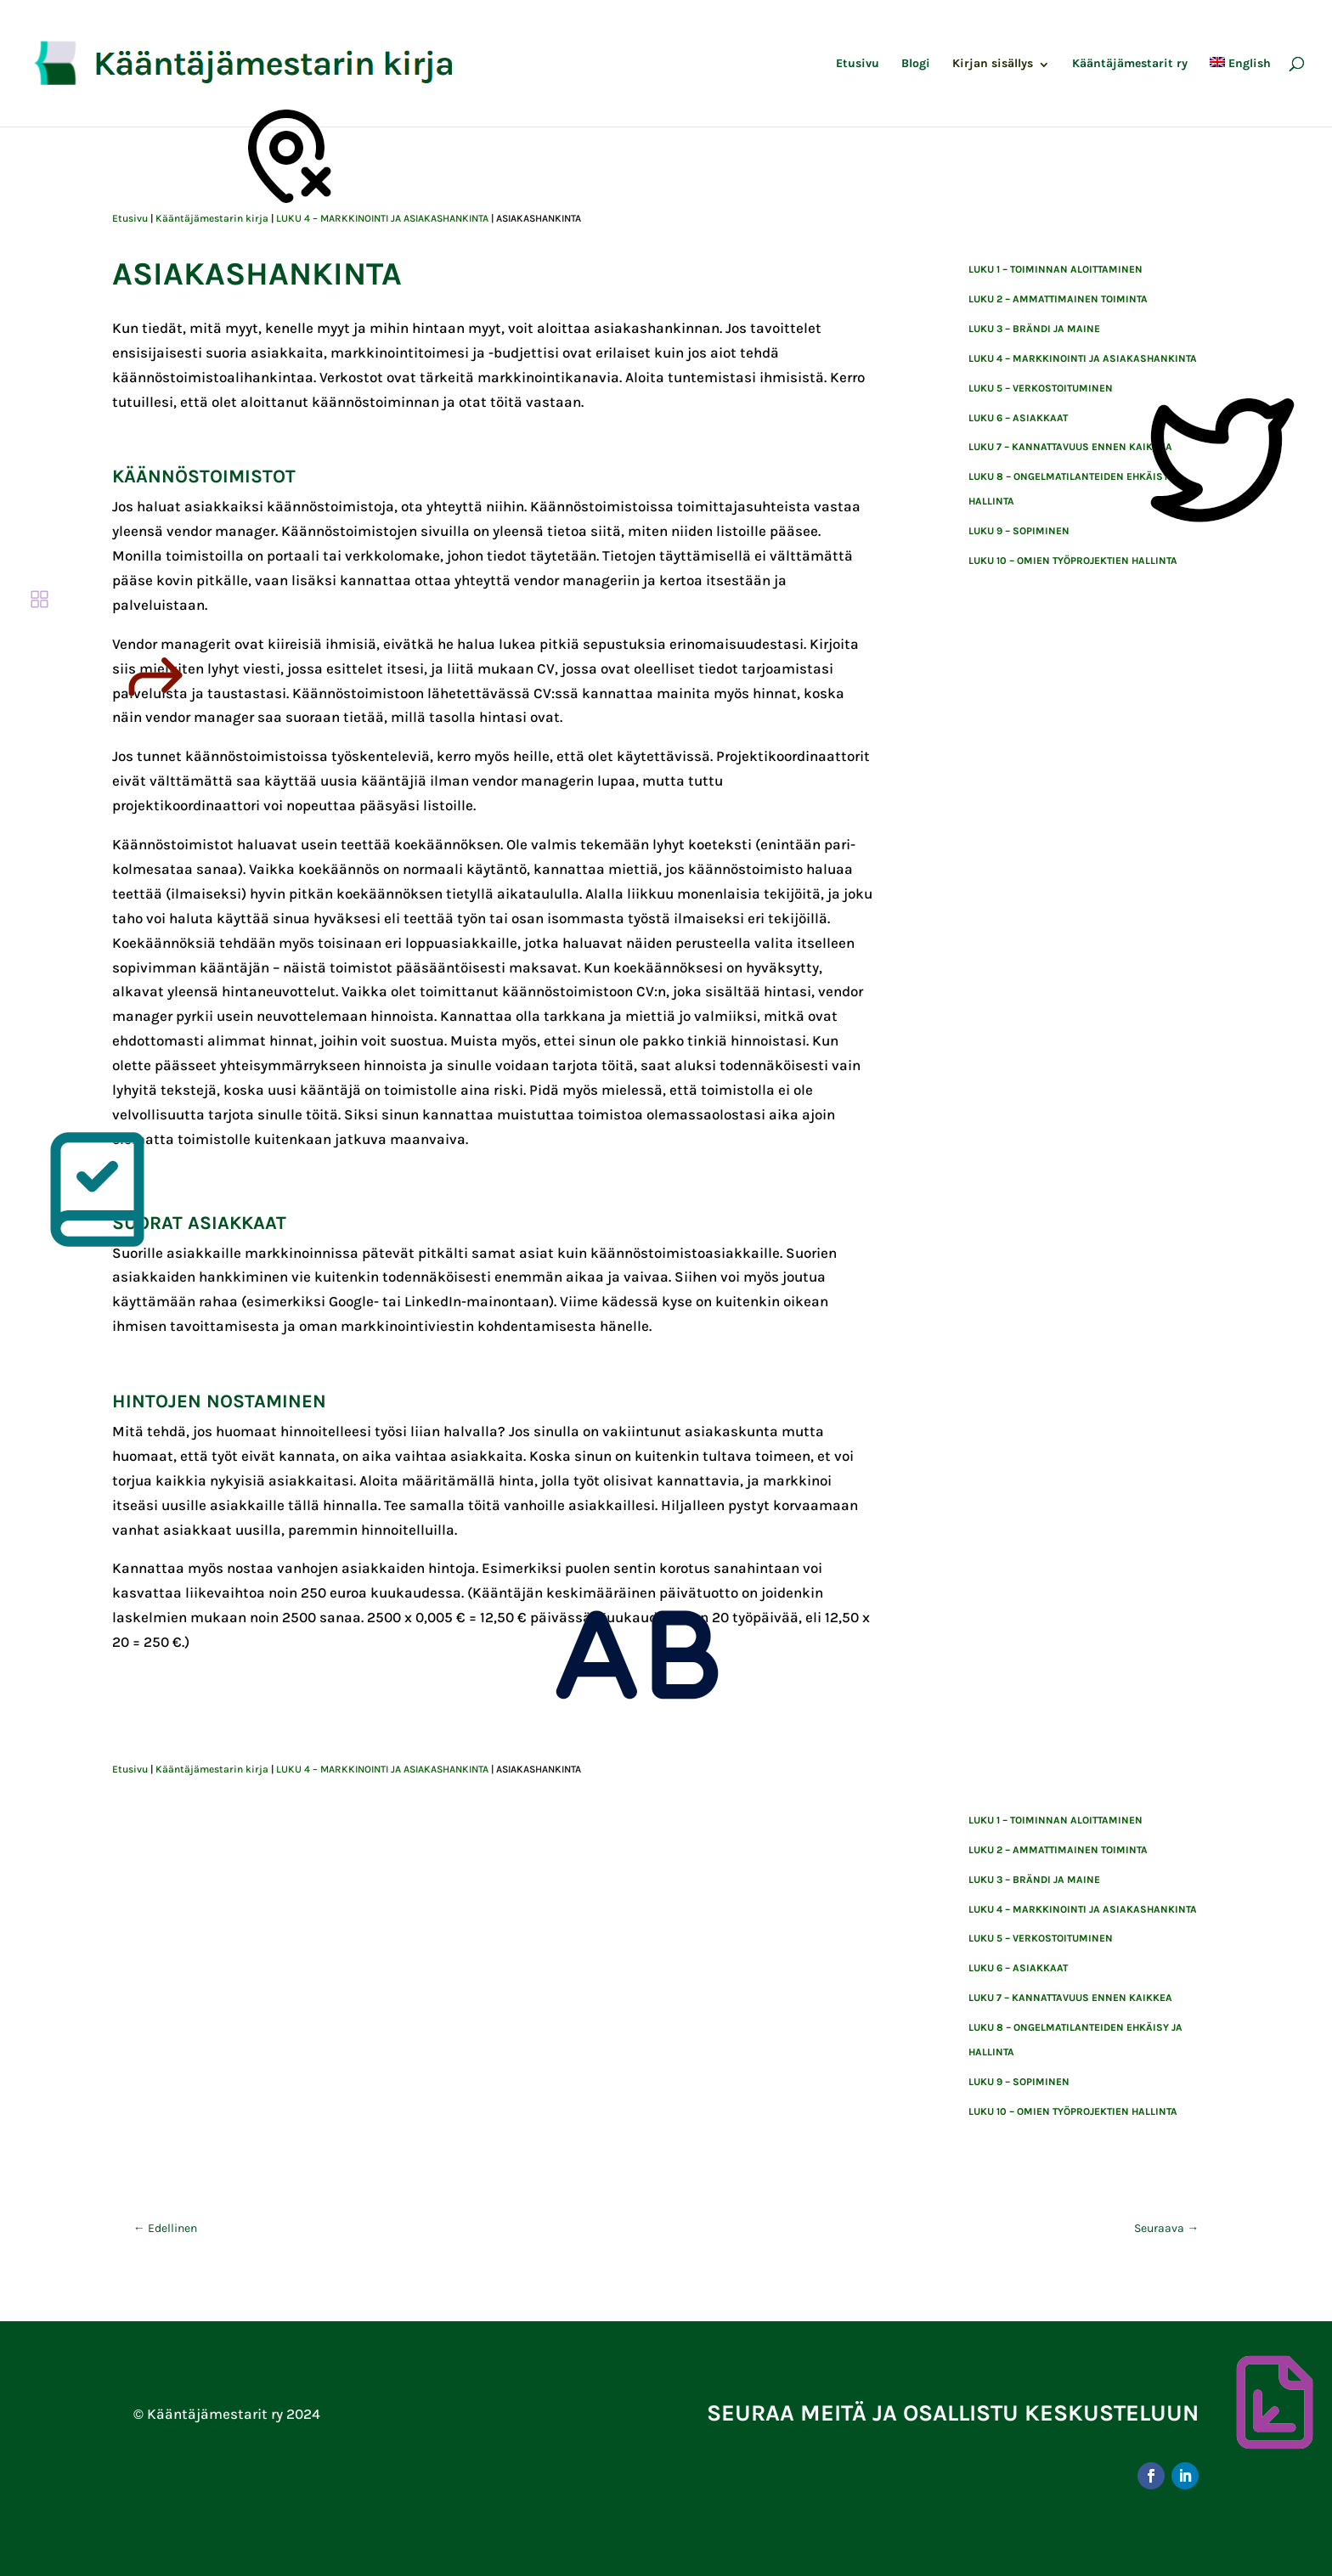  I want to click on toggle uppercase text formatting, so click(637, 1662).